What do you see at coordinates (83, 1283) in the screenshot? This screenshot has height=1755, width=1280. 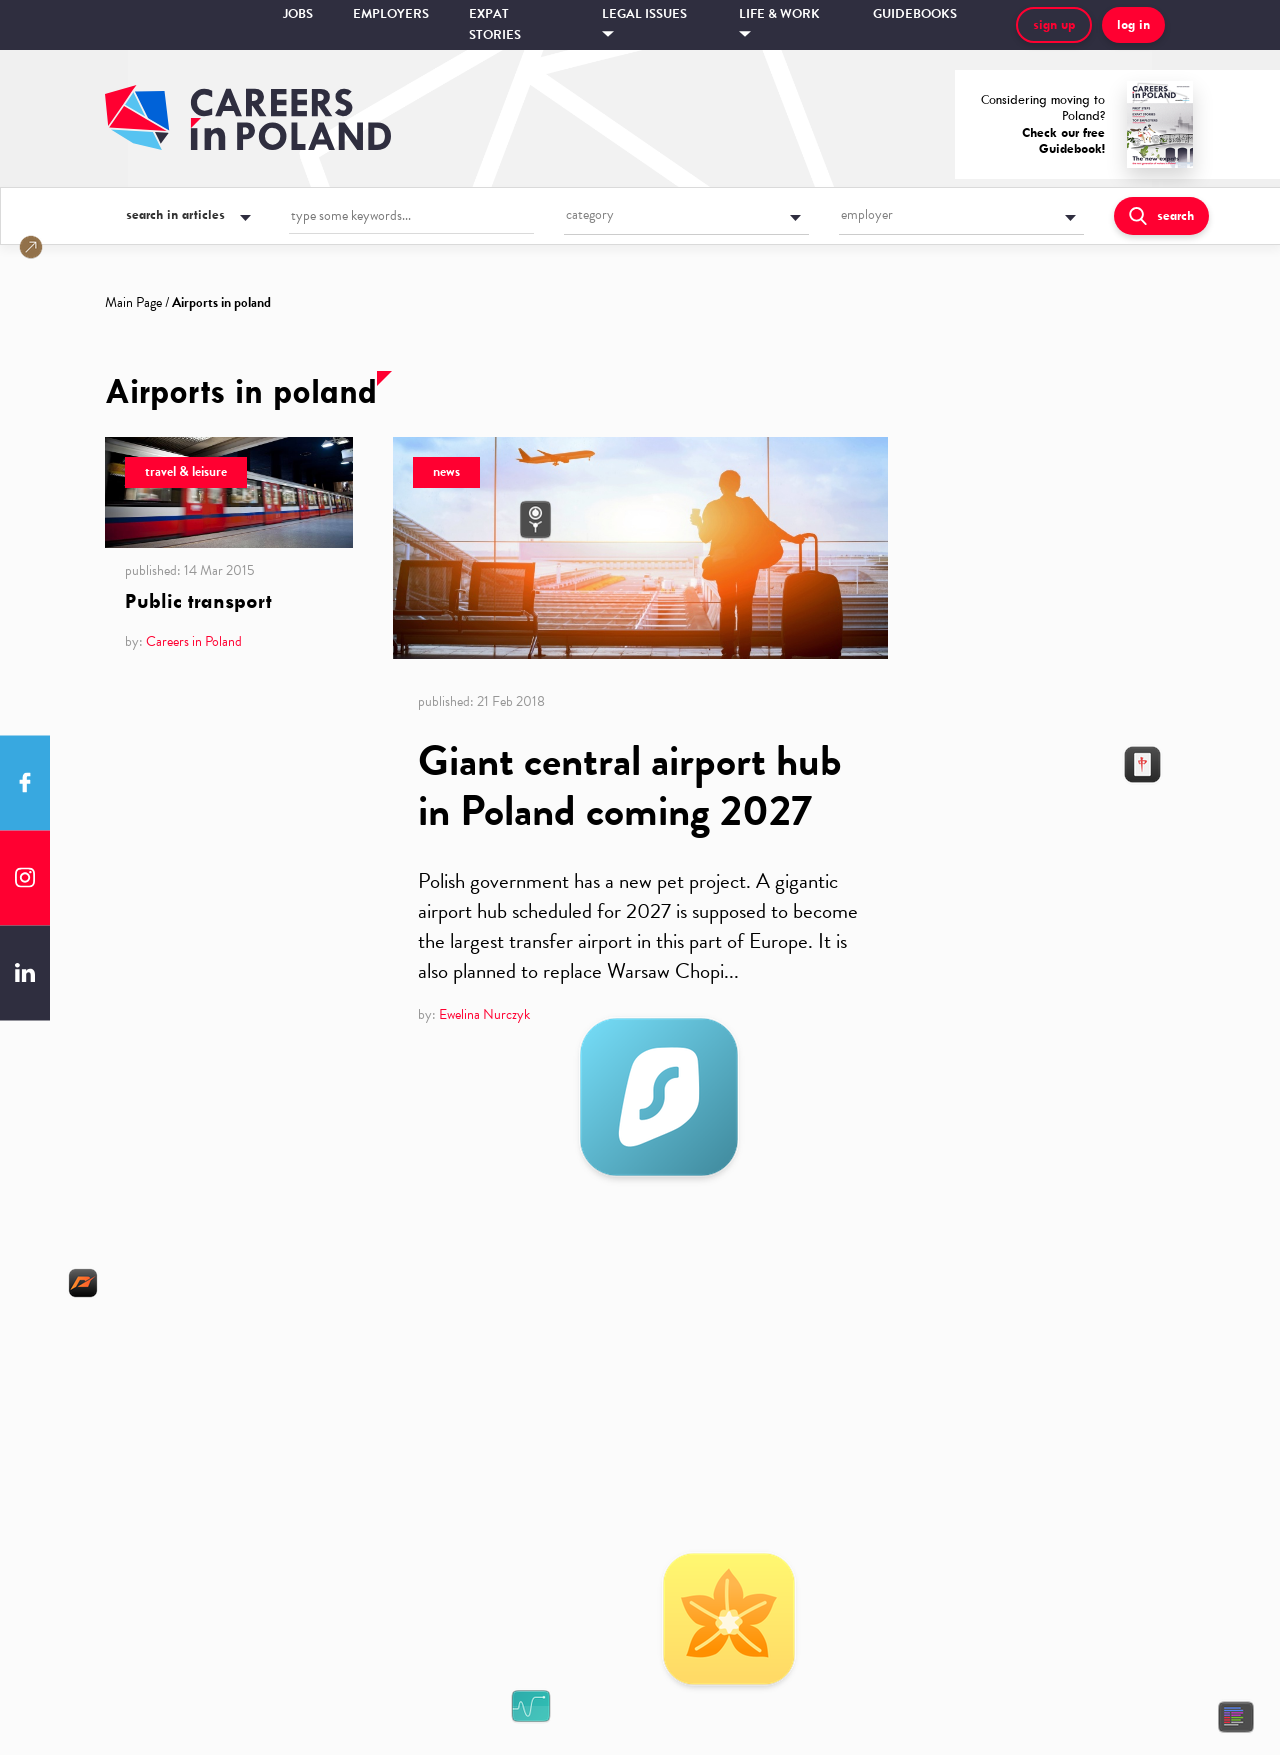 I see `launch need for speed: the run game` at bounding box center [83, 1283].